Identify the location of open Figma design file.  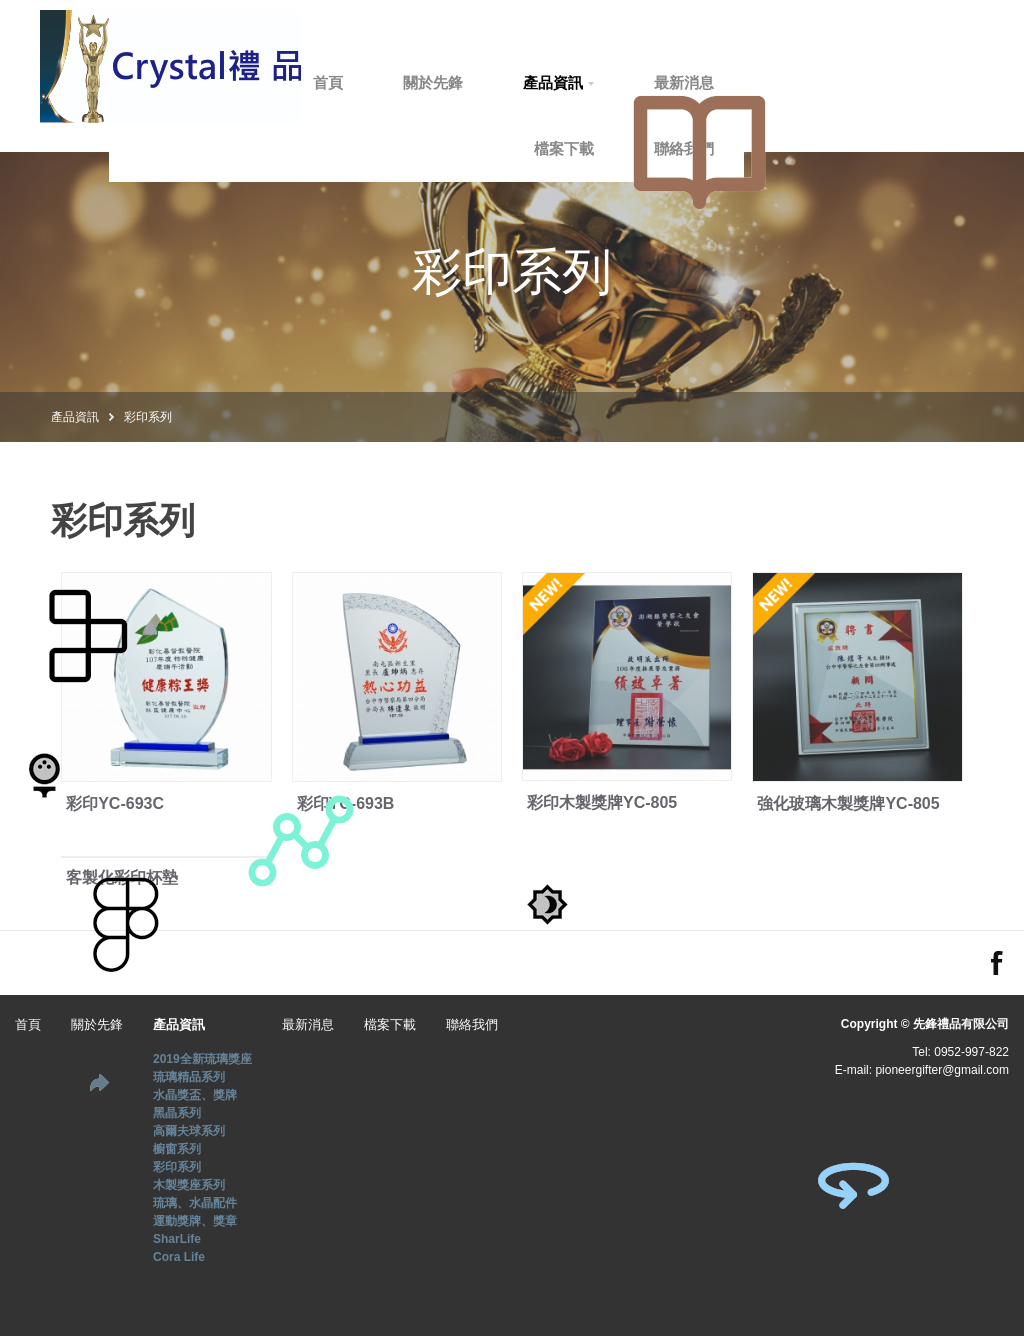
(124, 923).